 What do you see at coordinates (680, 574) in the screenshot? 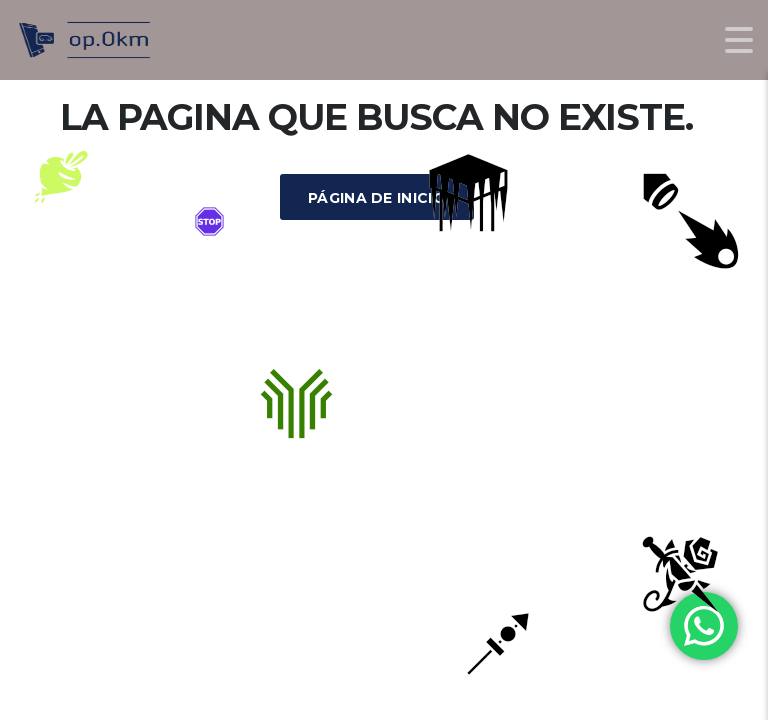
I see `select rogue or assassin character class` at bounding box center [680, 574].